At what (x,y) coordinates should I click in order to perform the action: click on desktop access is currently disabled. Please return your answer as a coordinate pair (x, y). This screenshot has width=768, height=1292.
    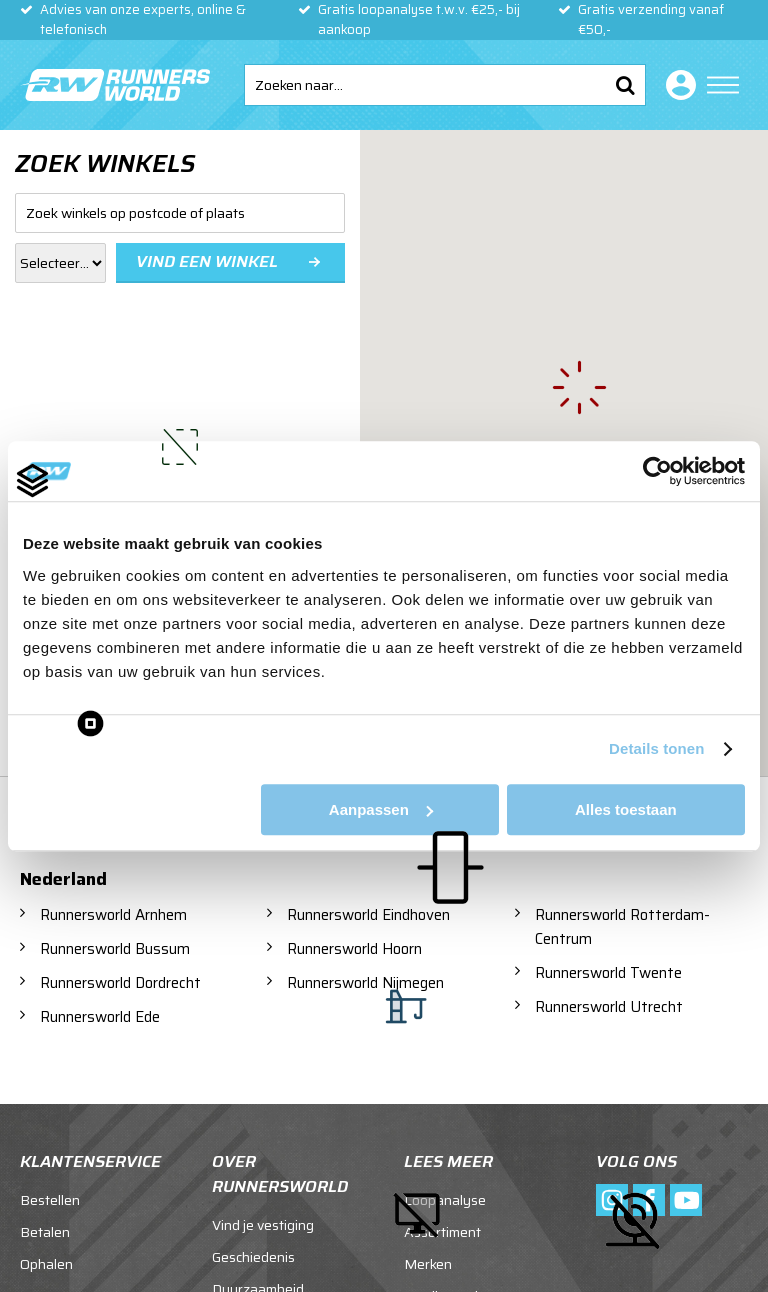
    Looking at the image, I should click on (417, 1213).